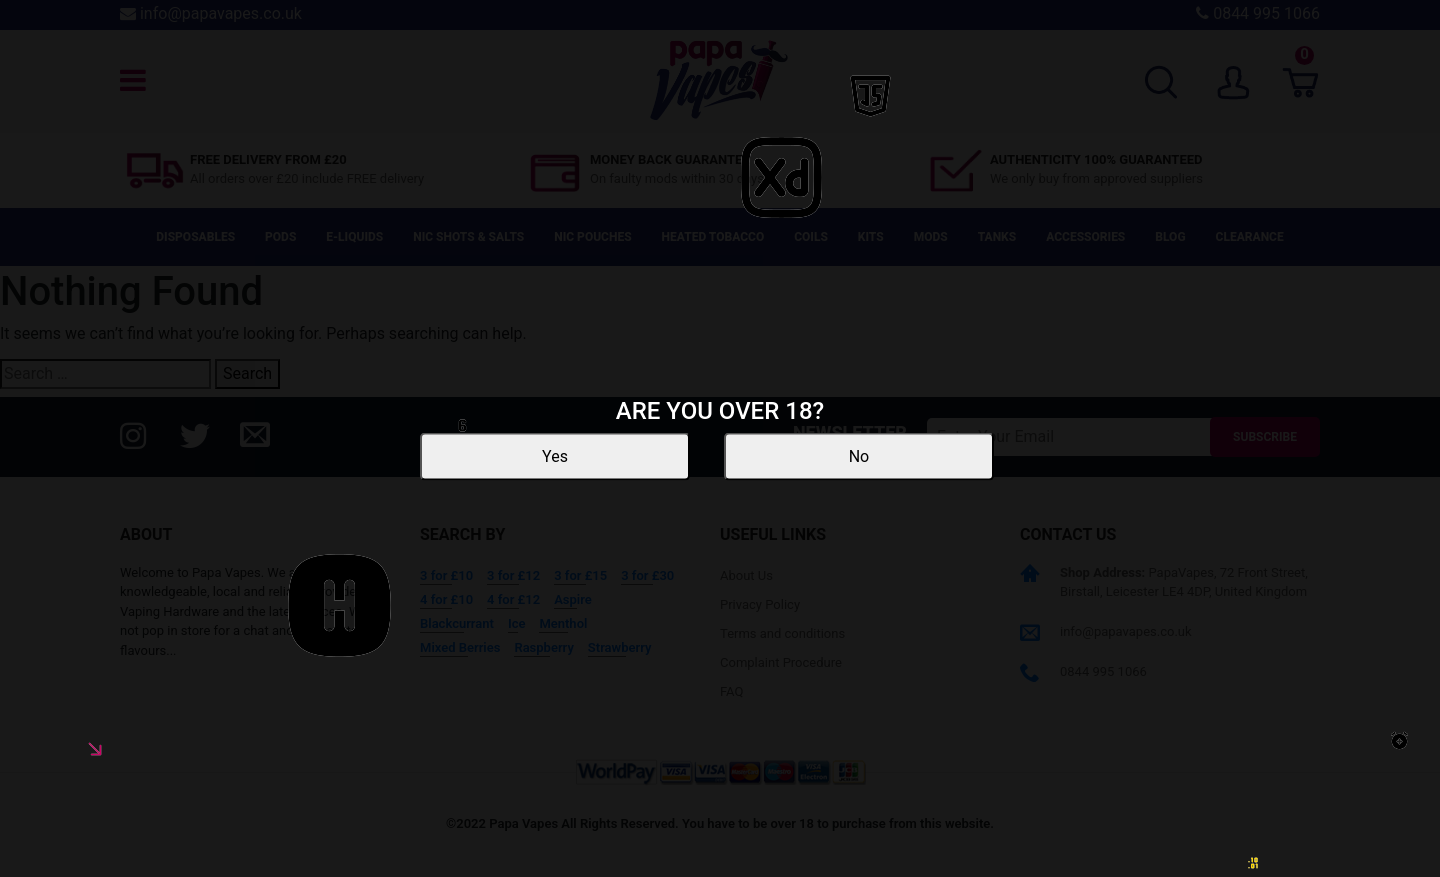  What do you see at coordinates (339, 605) in the screenshot?
I see `access help or support section` at bounding box center [339, 605].